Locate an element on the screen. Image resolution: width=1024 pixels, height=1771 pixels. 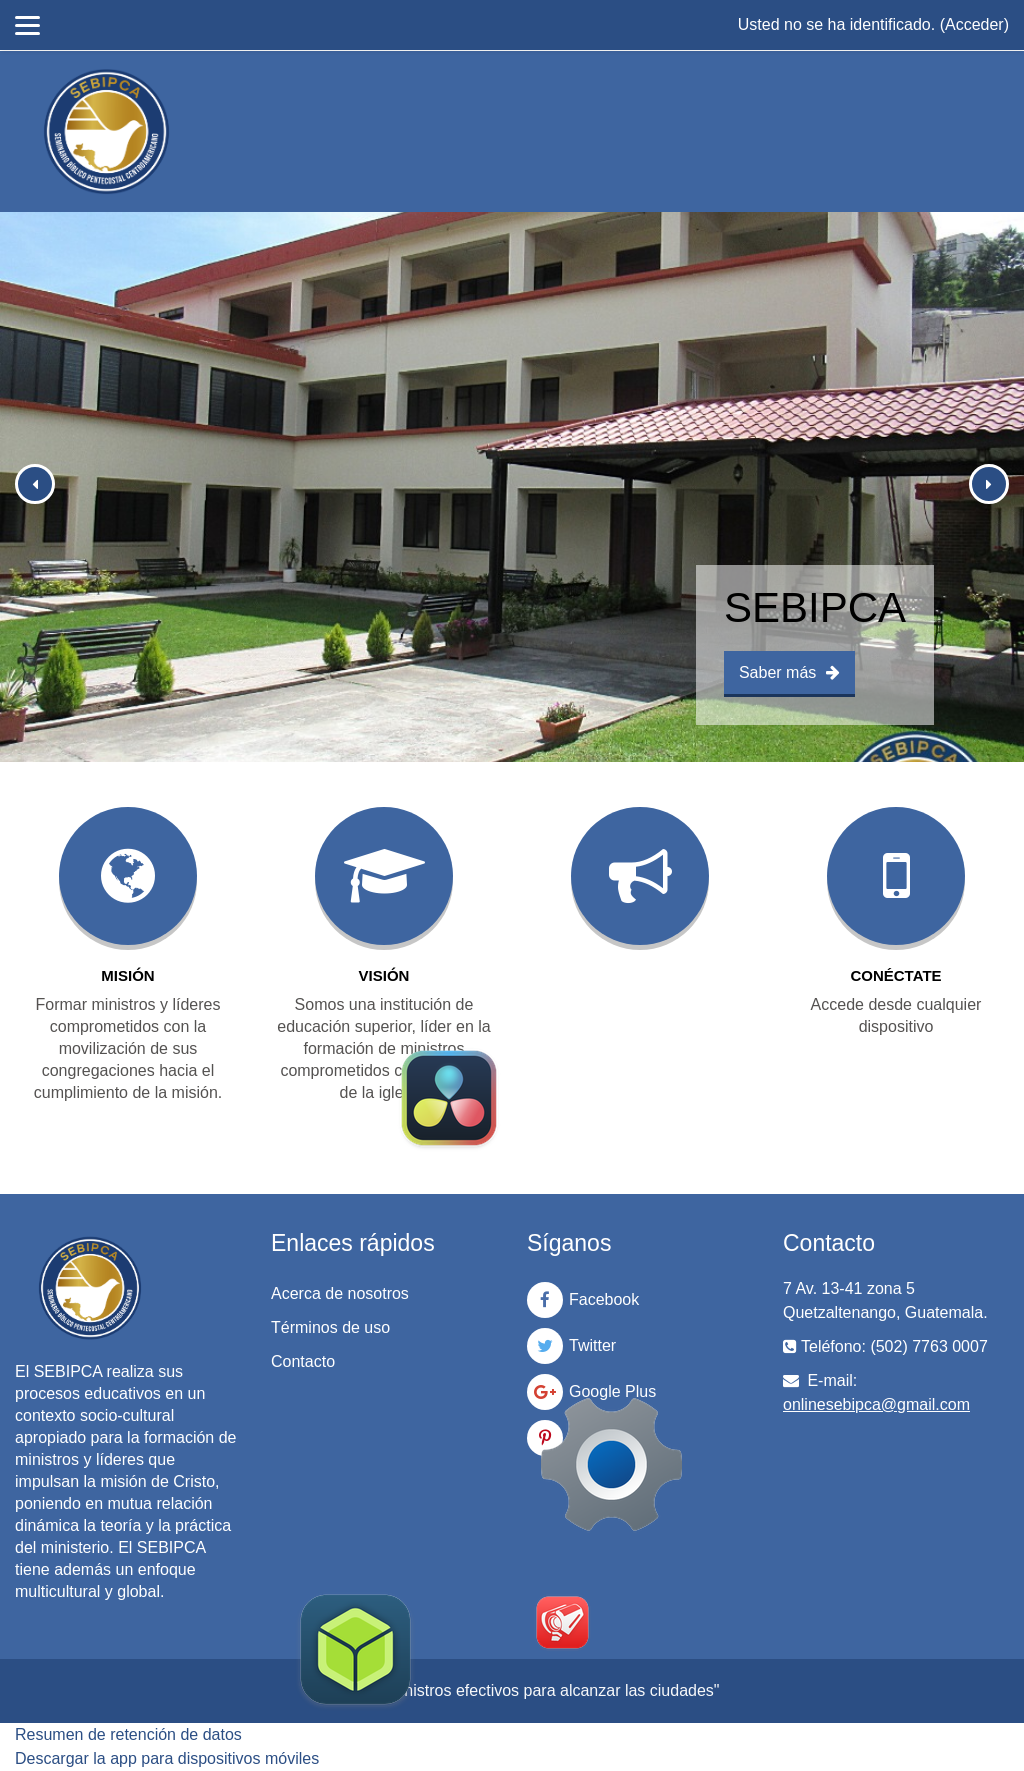
open DaVinci Resolve video editing application is located at coordinates (449, 1098).